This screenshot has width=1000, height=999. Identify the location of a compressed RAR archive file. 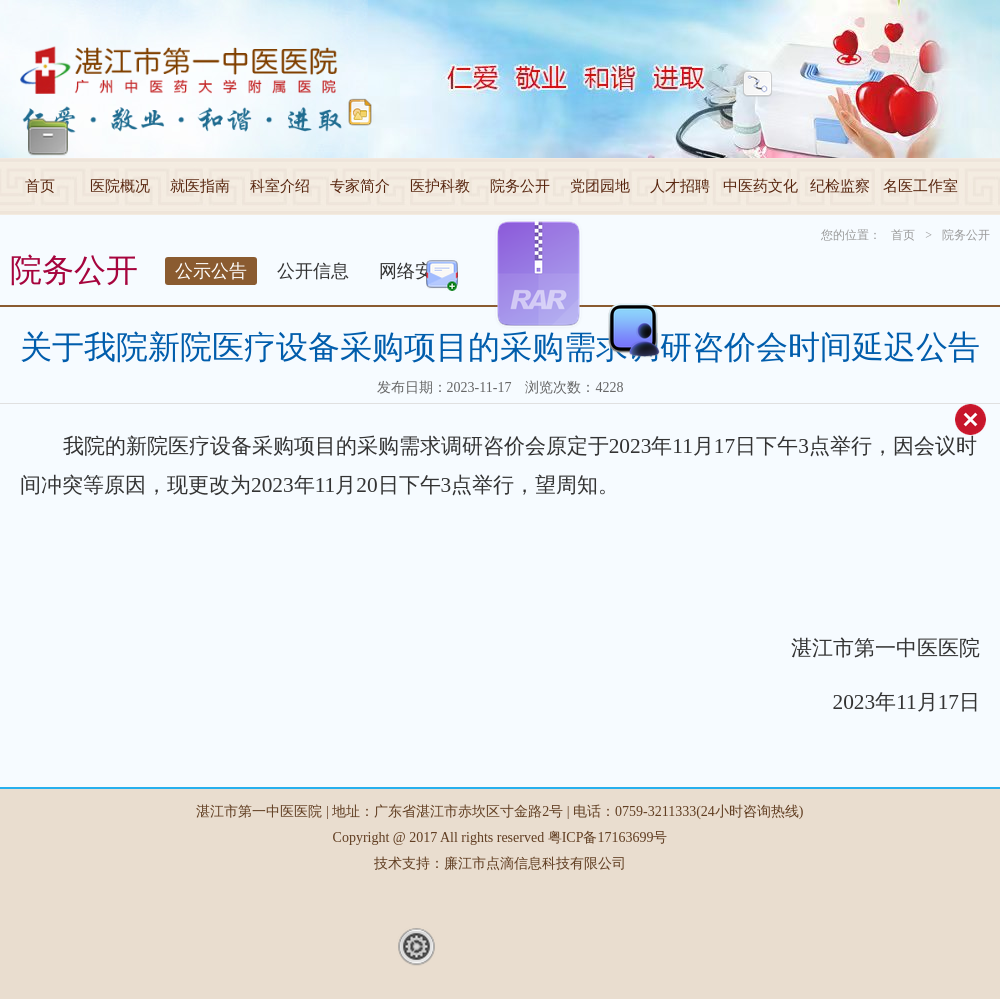
(538, 273).